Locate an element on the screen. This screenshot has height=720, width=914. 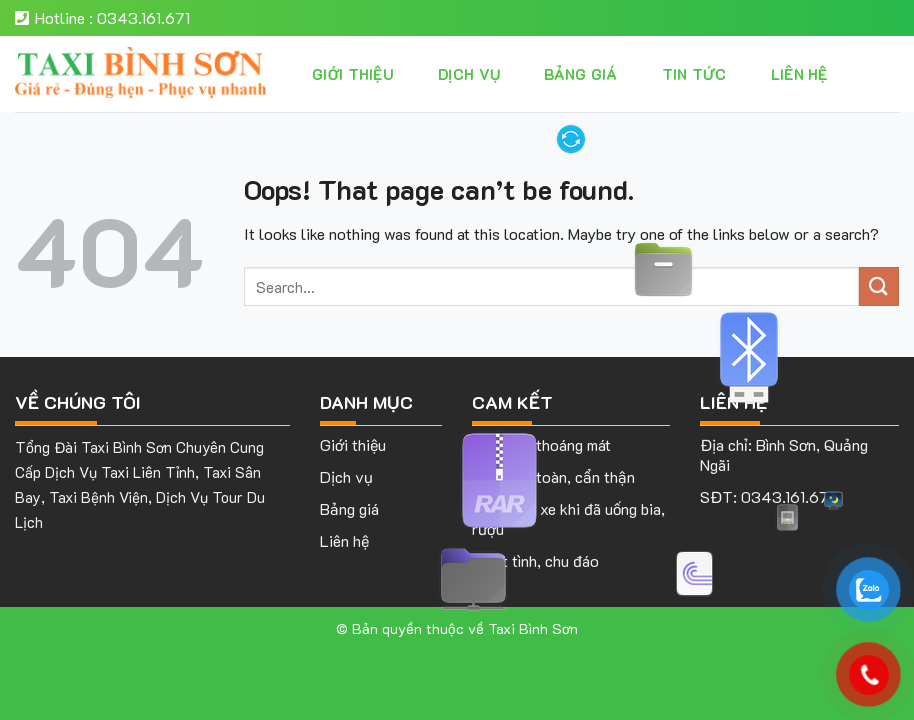
indicates a bittorrent torrent file is located at coordinates (694, 573).